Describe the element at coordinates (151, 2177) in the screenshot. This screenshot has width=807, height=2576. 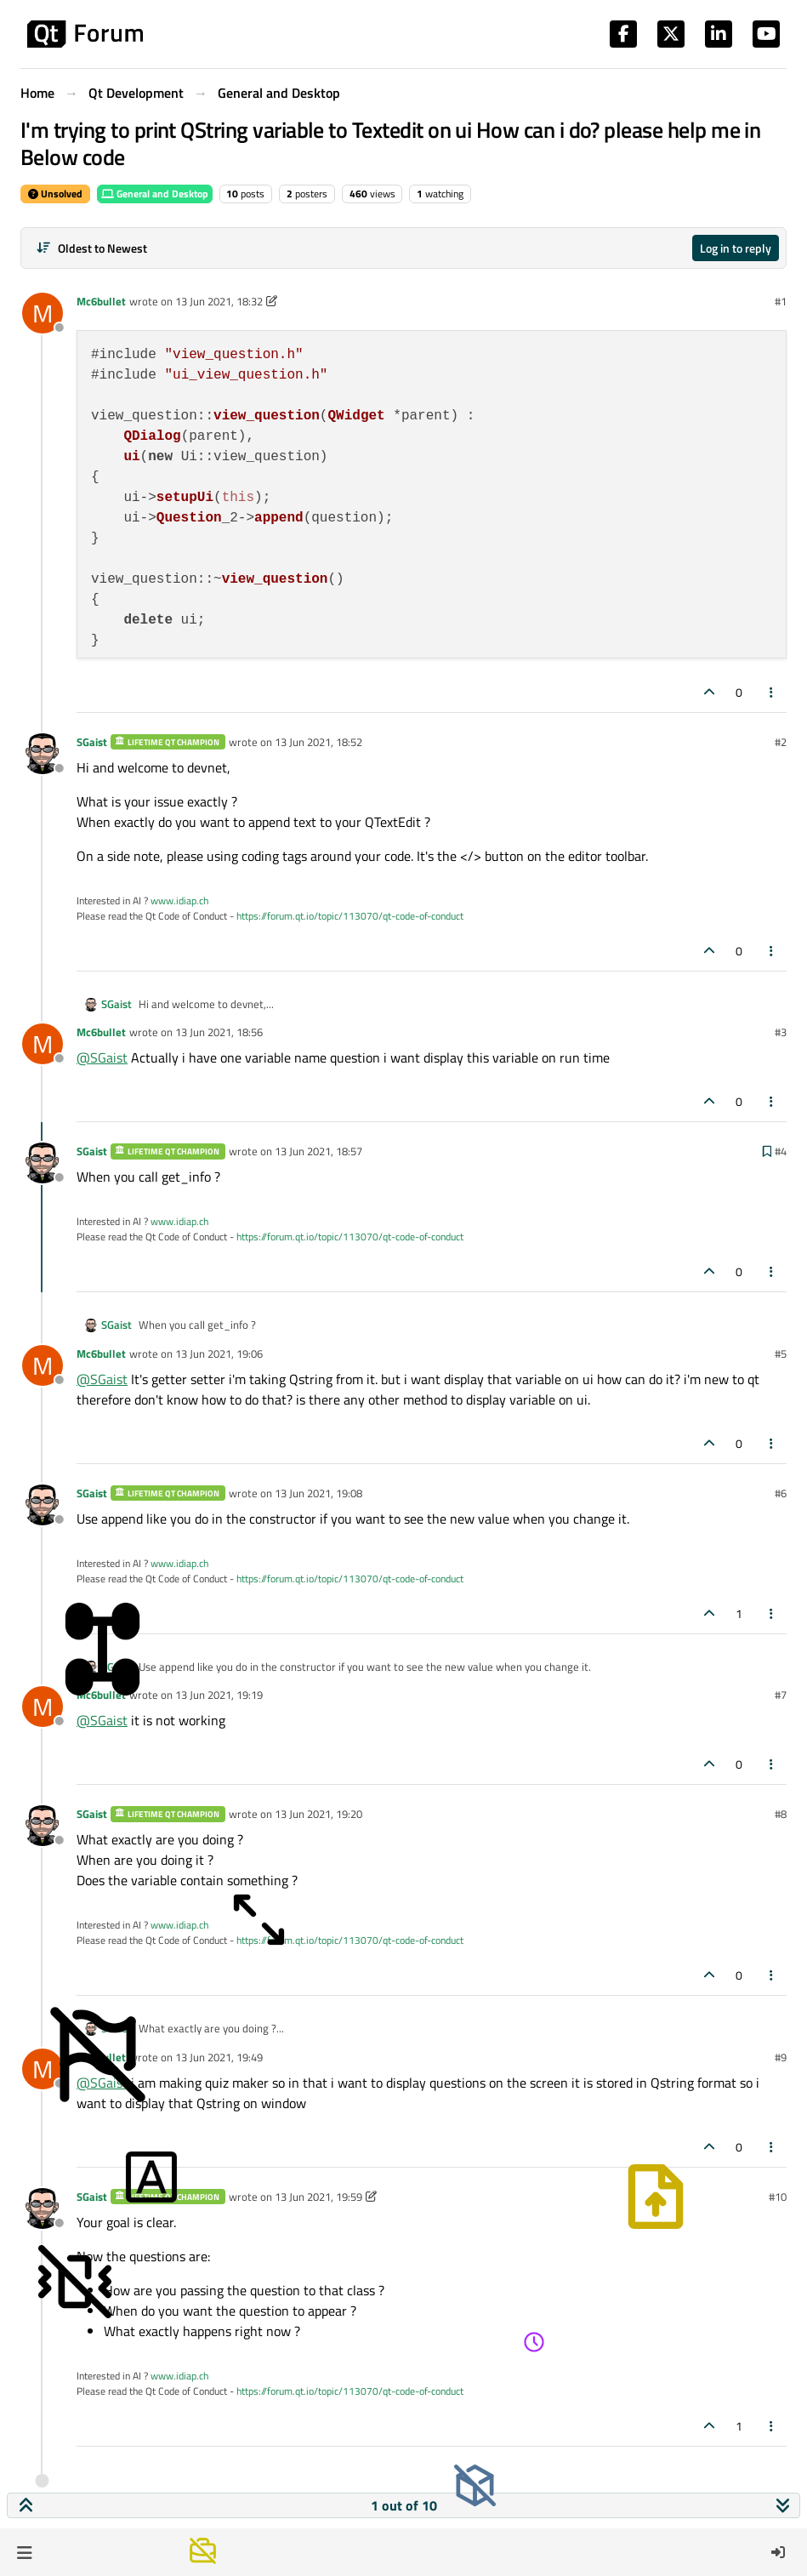
I see `download or install new fonts` at that location.